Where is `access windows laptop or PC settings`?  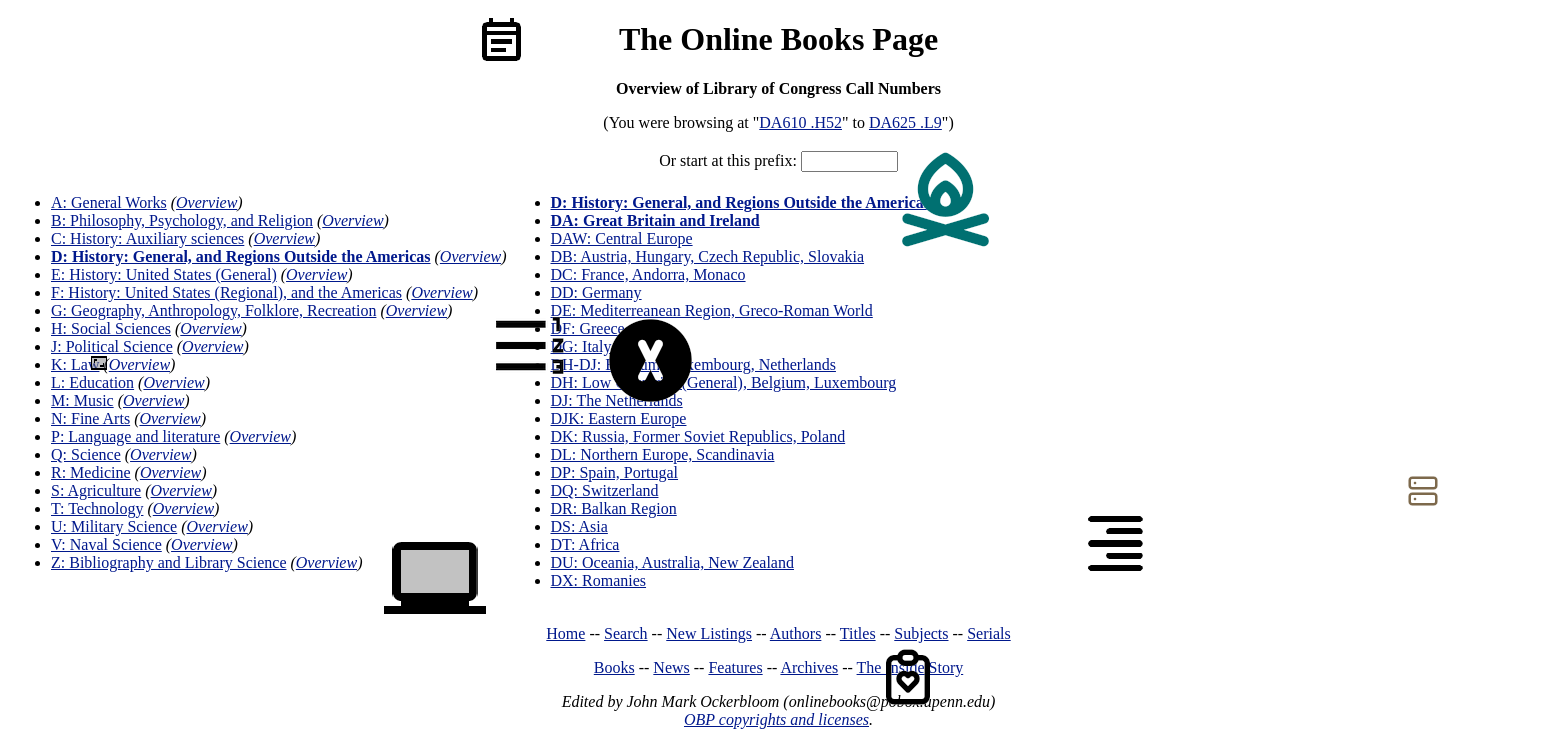 access windows laptop or PC settings is located at coordinates (435, 580).